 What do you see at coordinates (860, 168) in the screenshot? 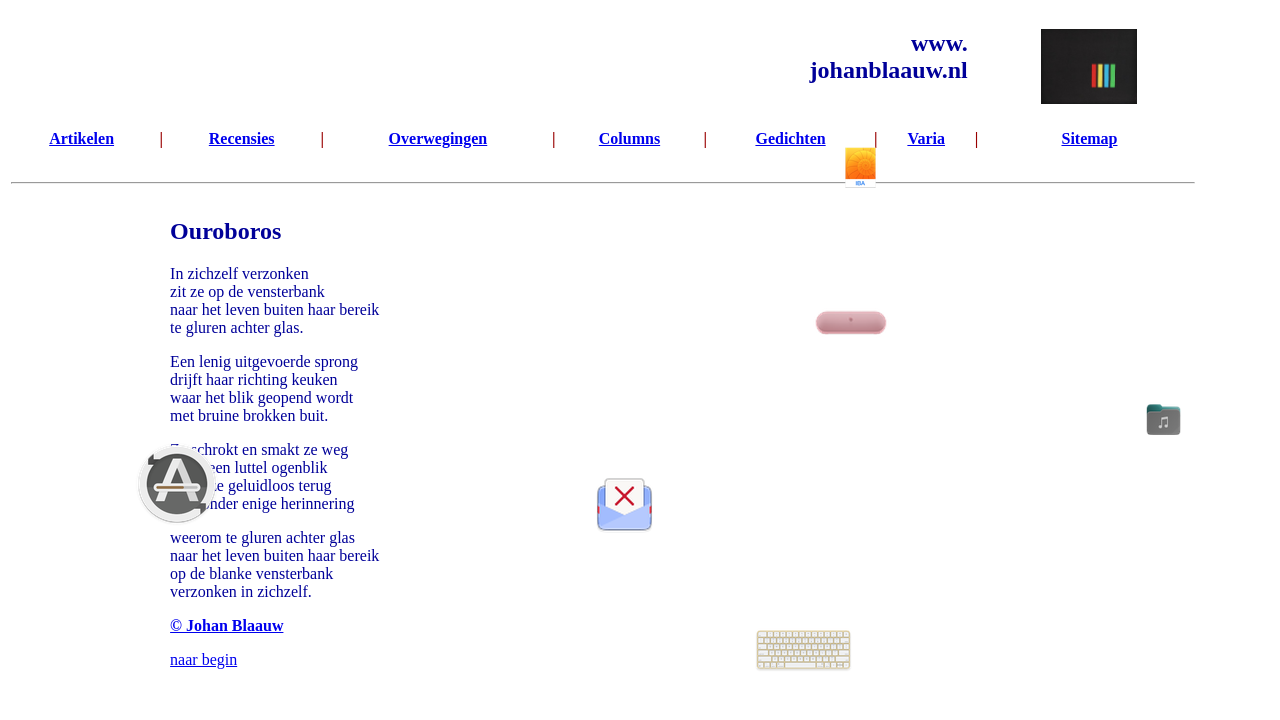
I see `open an iBooks Author document` at bounding box center [860, 168].